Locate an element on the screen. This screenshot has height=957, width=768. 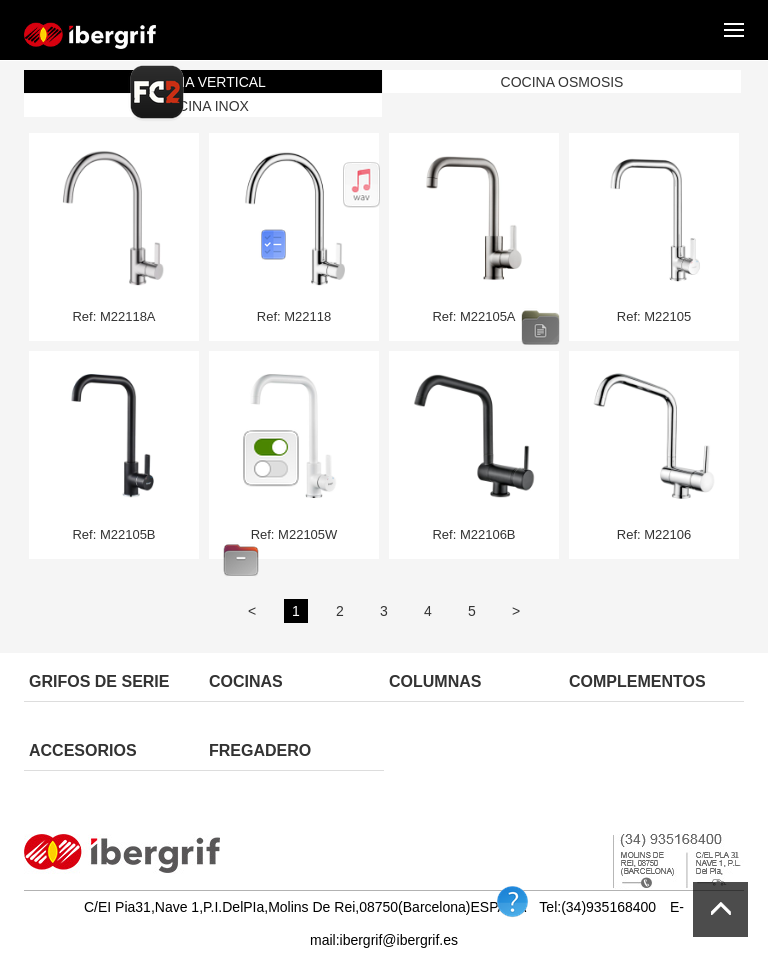
launch far cry 2 game is located at coordinates (157, 92).